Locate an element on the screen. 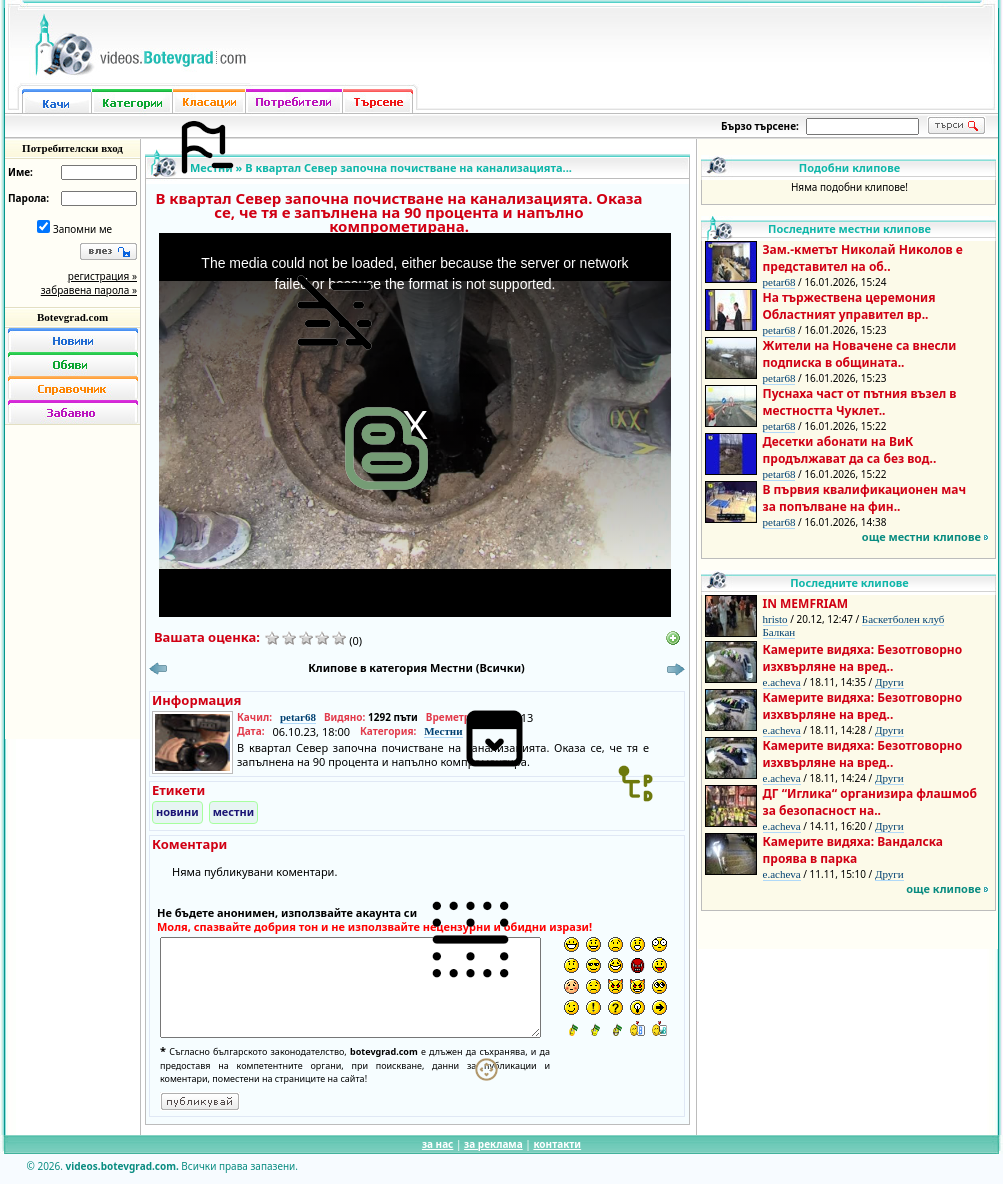 The height and width of the screenshot is (1184, 1003). remove a flag or marker is located at coordinates (203, 146).